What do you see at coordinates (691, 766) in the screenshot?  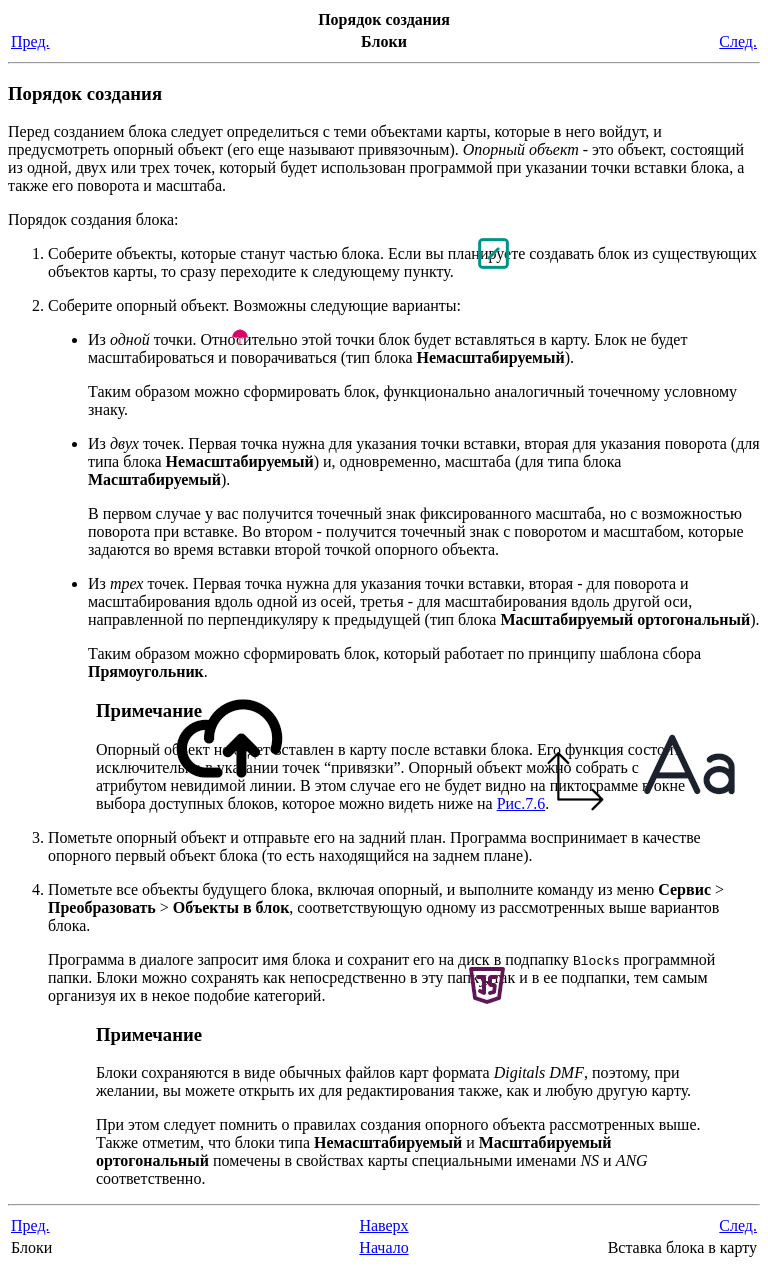 I see `adjust font or text size settings` at bounding box center [691, 766].